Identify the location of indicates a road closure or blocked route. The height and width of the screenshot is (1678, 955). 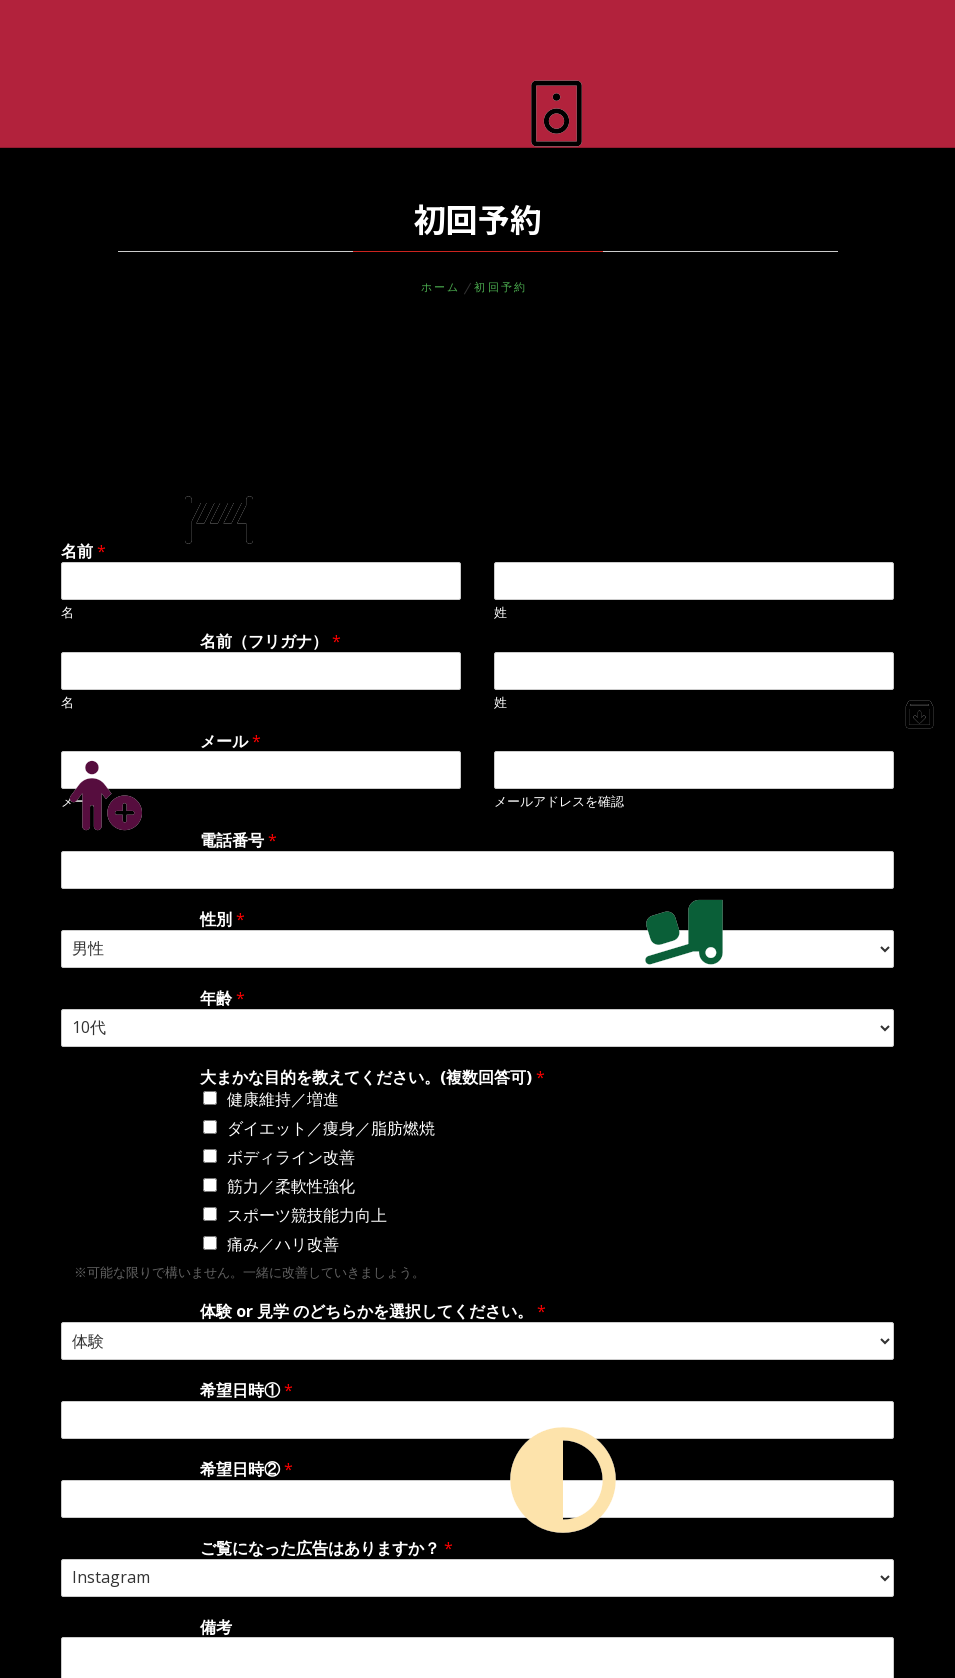
(219, 520).